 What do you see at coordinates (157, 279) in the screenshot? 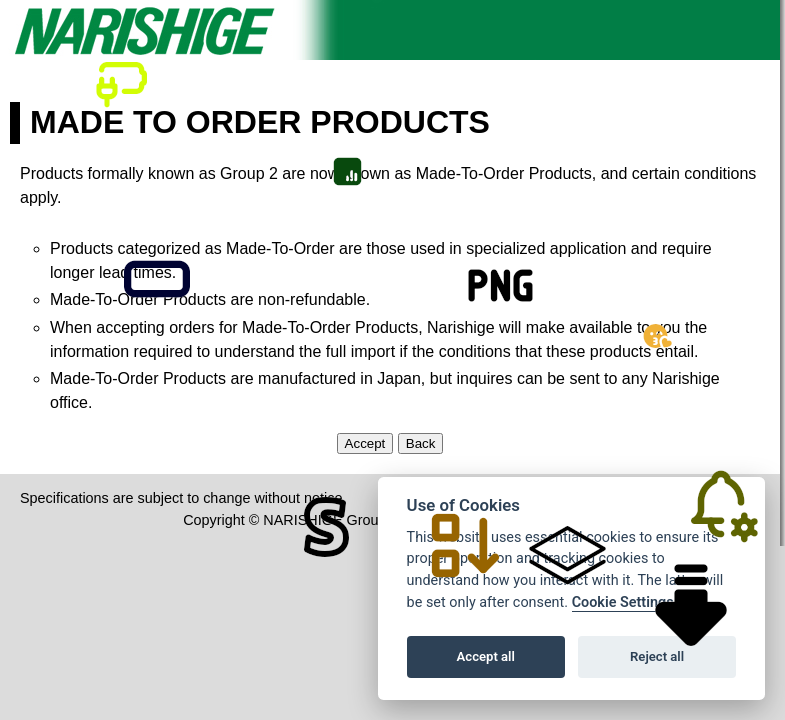
I see `crop image to 16:9 aspect ratio` at bounding box center [157, 279].